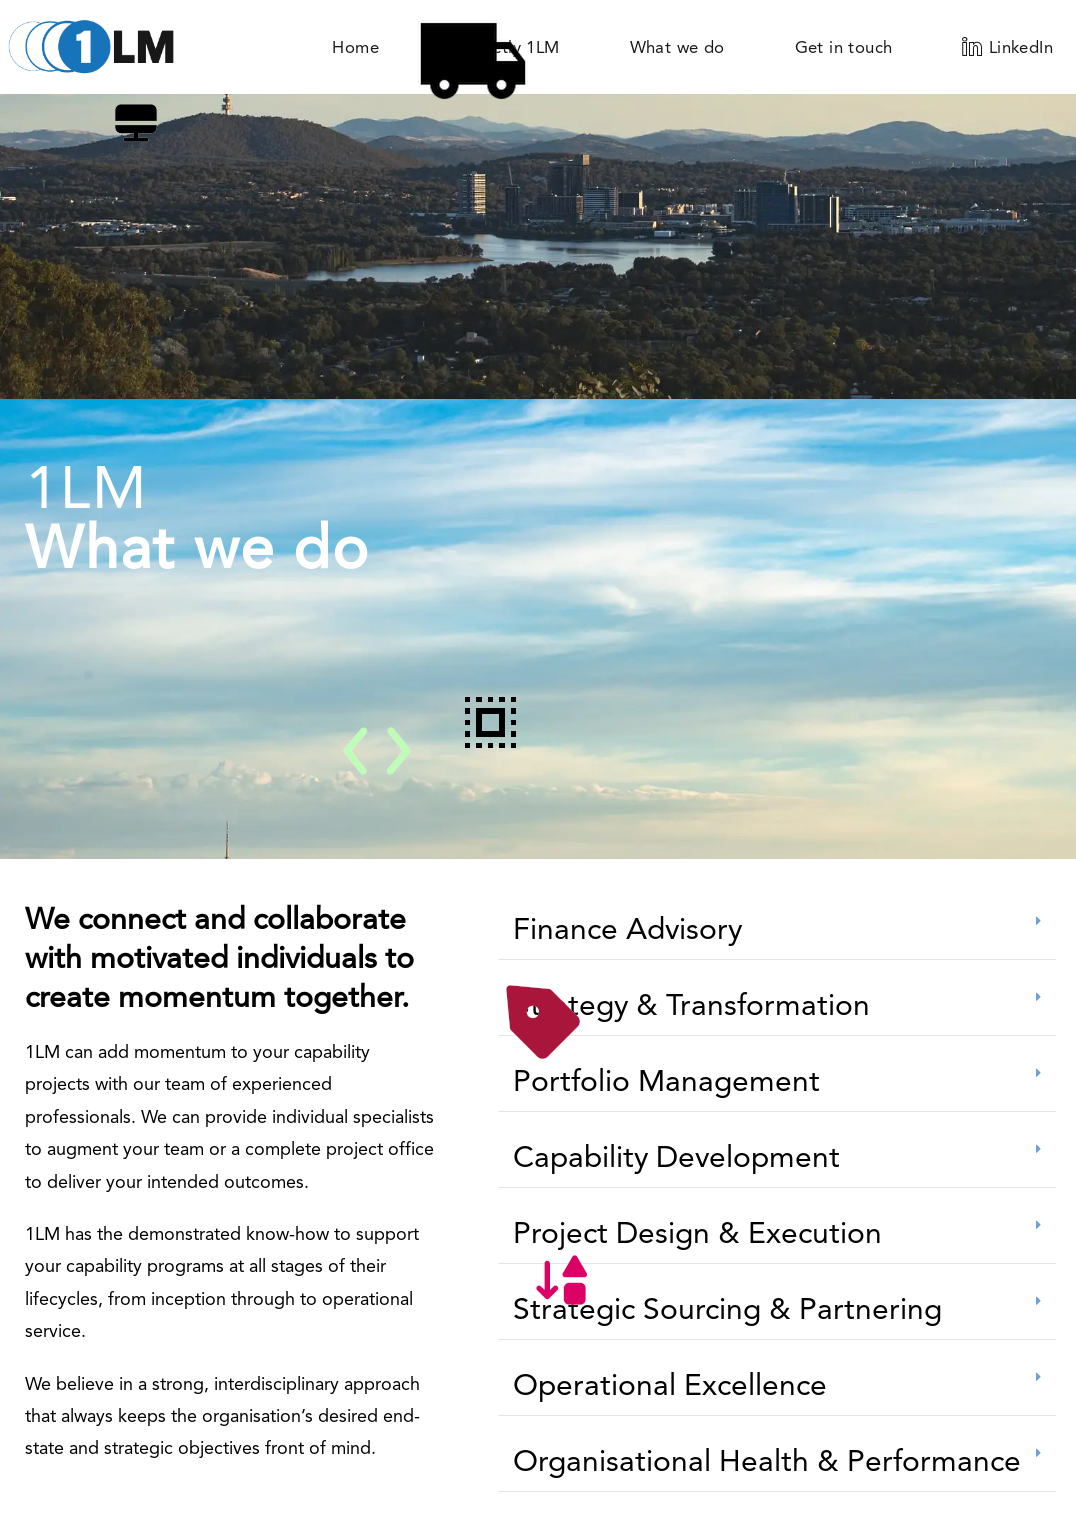 Image resolution: width=1076 pixels, height=1530 pixels. Describe the element at coordinates (377, 751) in the screenshot. I see `view or edit source code` at that location.